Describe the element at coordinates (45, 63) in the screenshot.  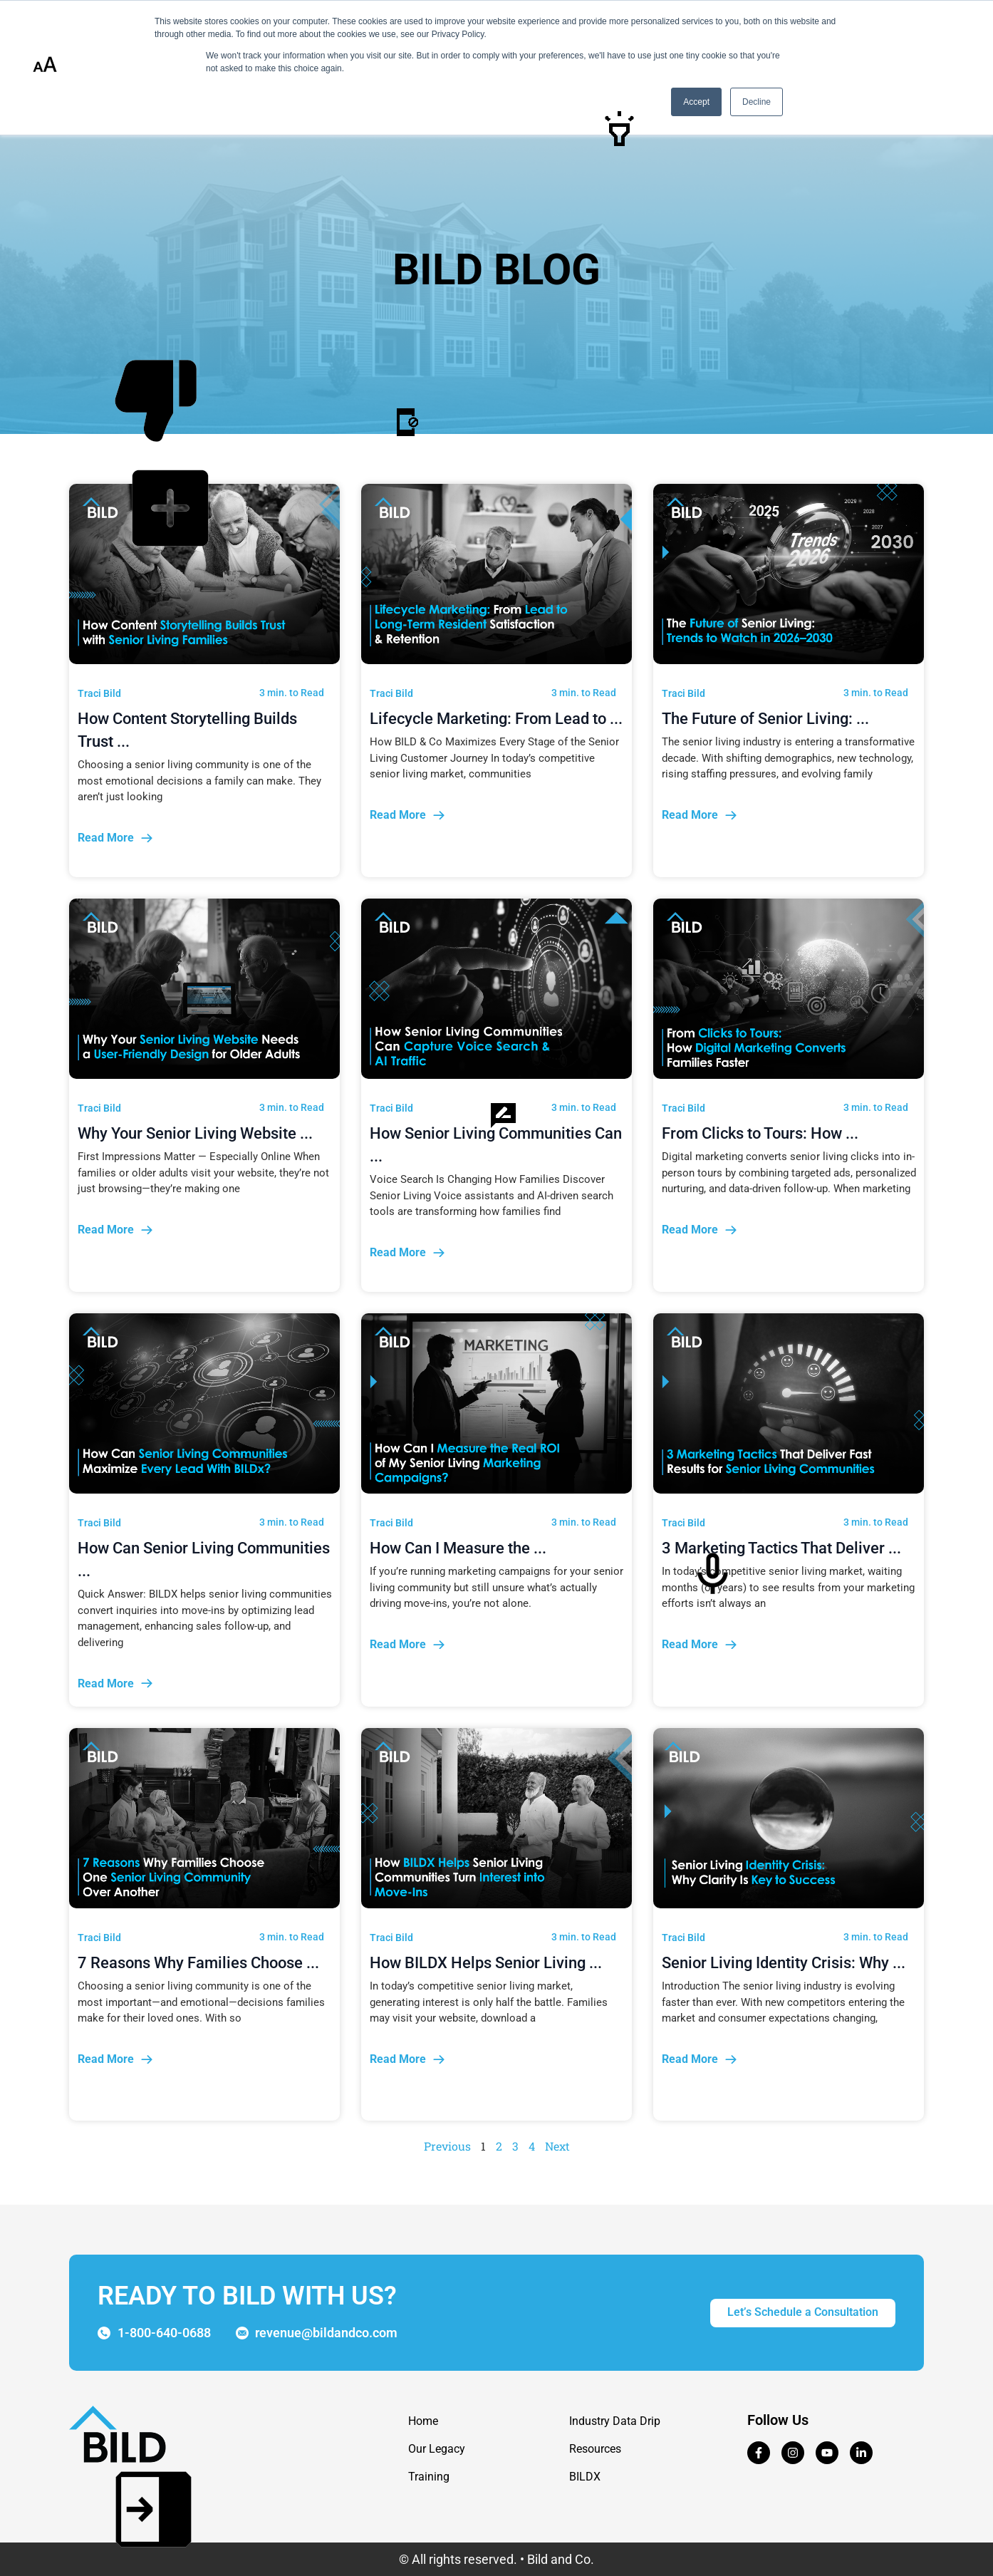
I see `adjust text size settings` at that location.